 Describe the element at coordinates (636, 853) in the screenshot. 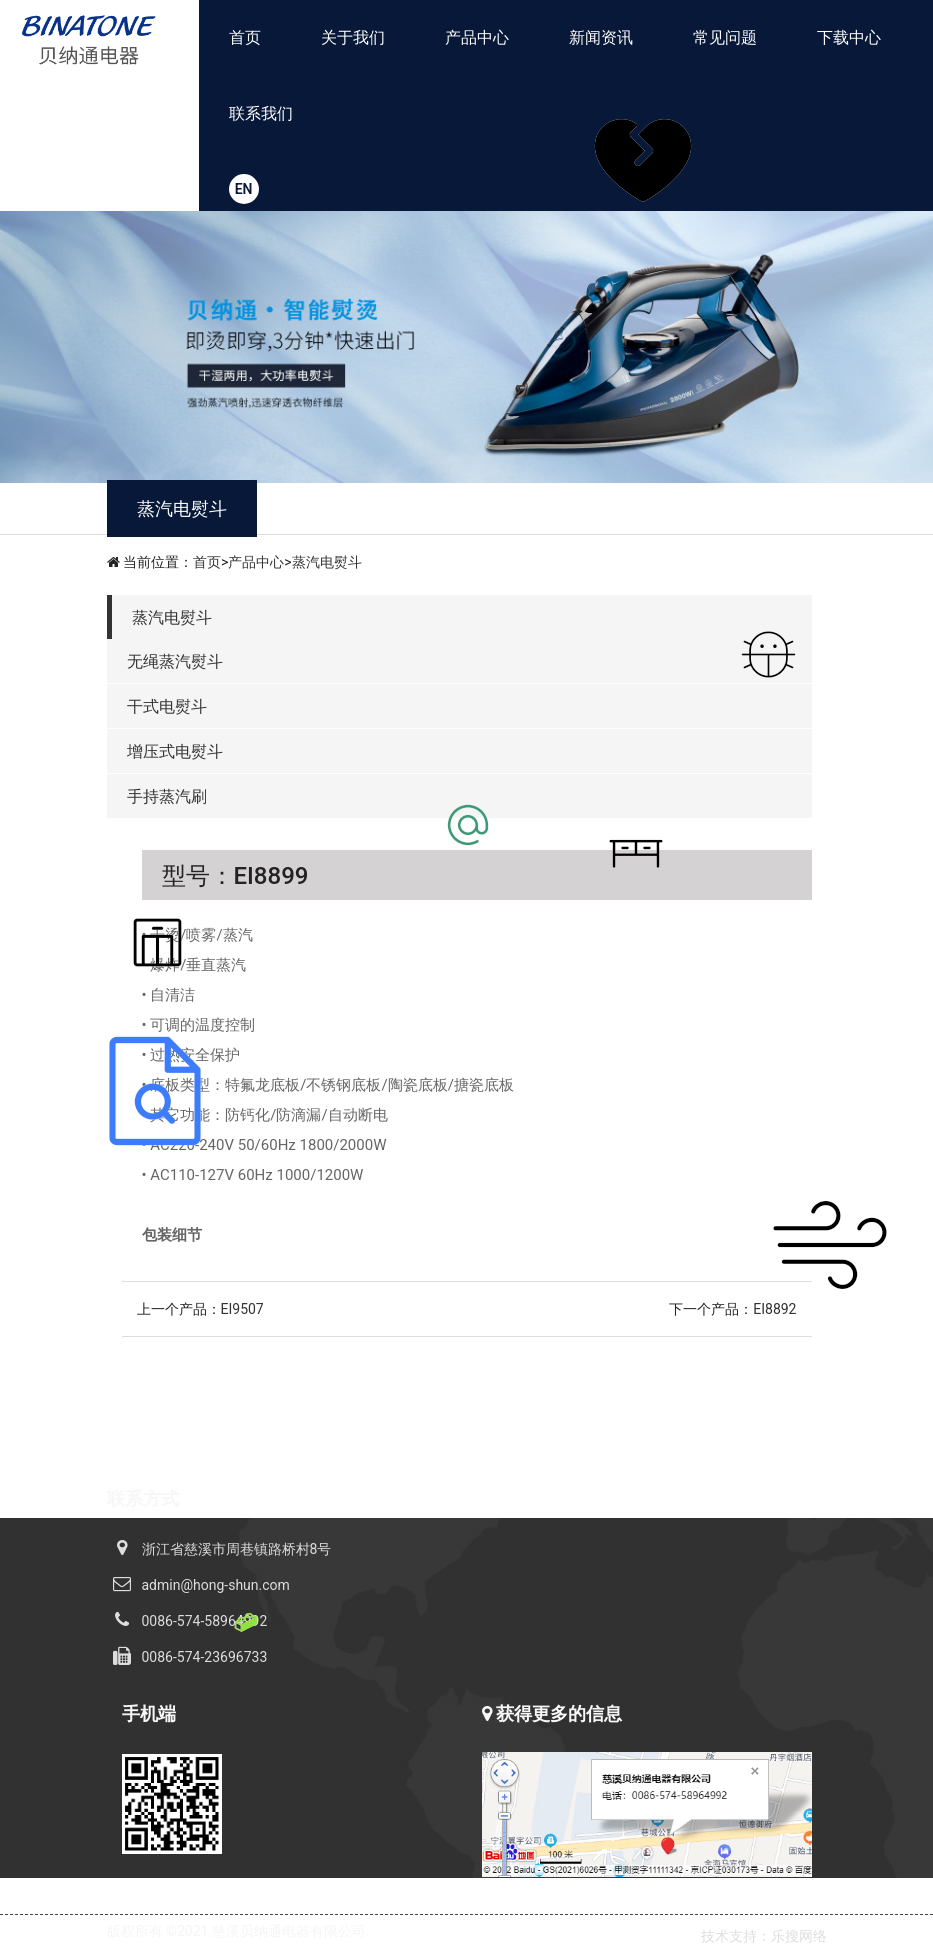

I see `access desk or workspace settings` at that location.